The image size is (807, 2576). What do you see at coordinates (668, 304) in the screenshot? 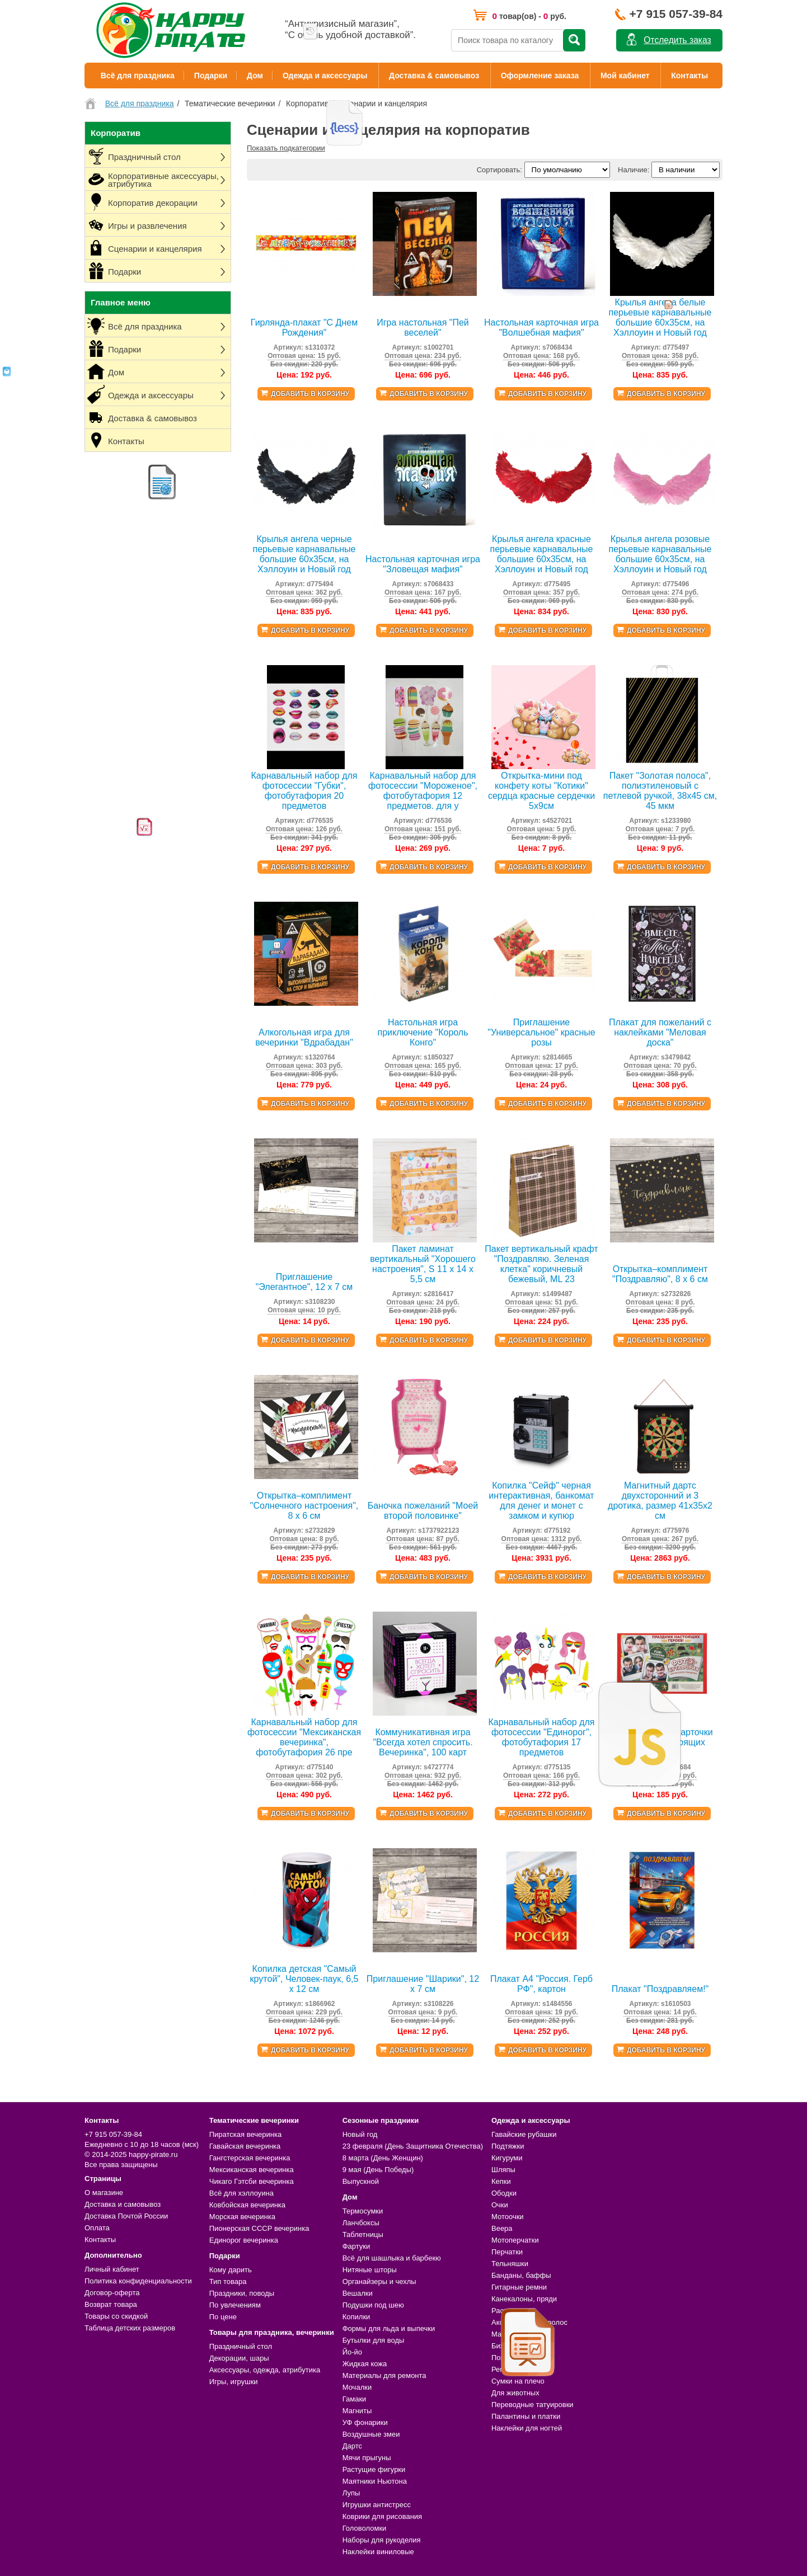
I see `libreoffice impress presentation template file` at bounding box center [668, 304].